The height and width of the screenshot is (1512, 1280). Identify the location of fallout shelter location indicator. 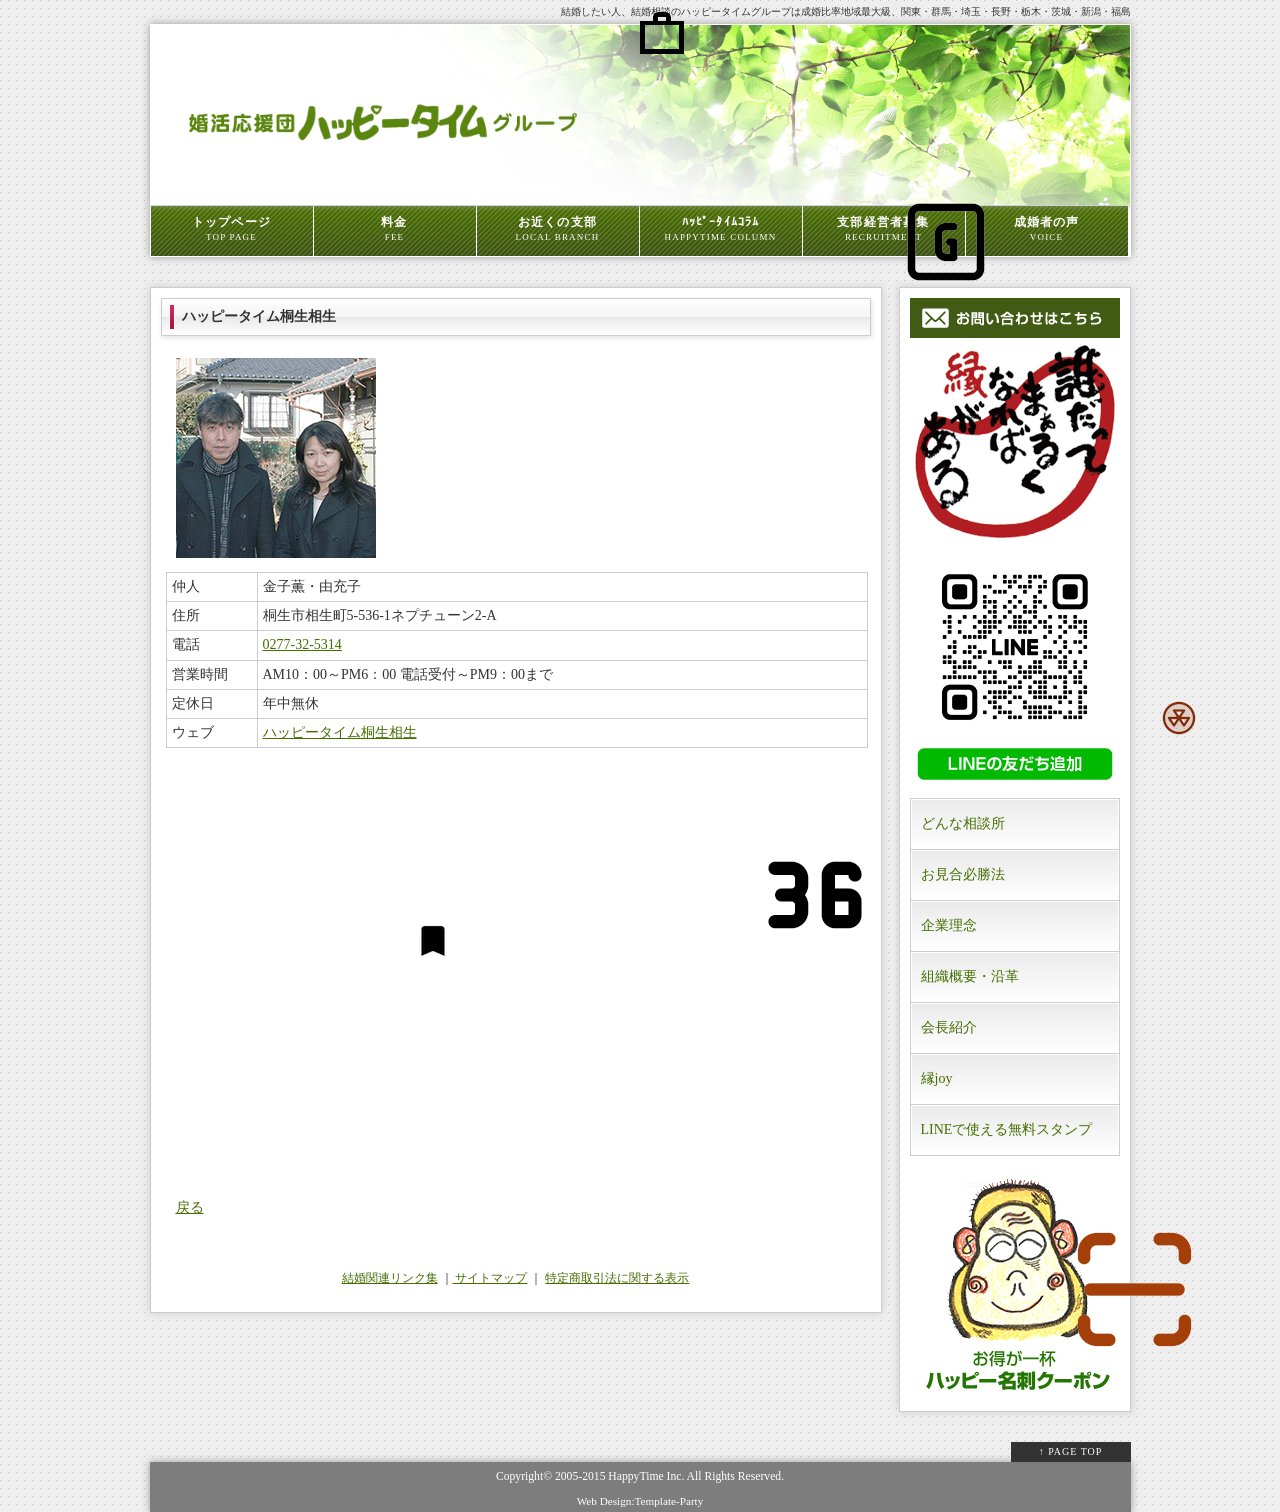
(1179, 718).